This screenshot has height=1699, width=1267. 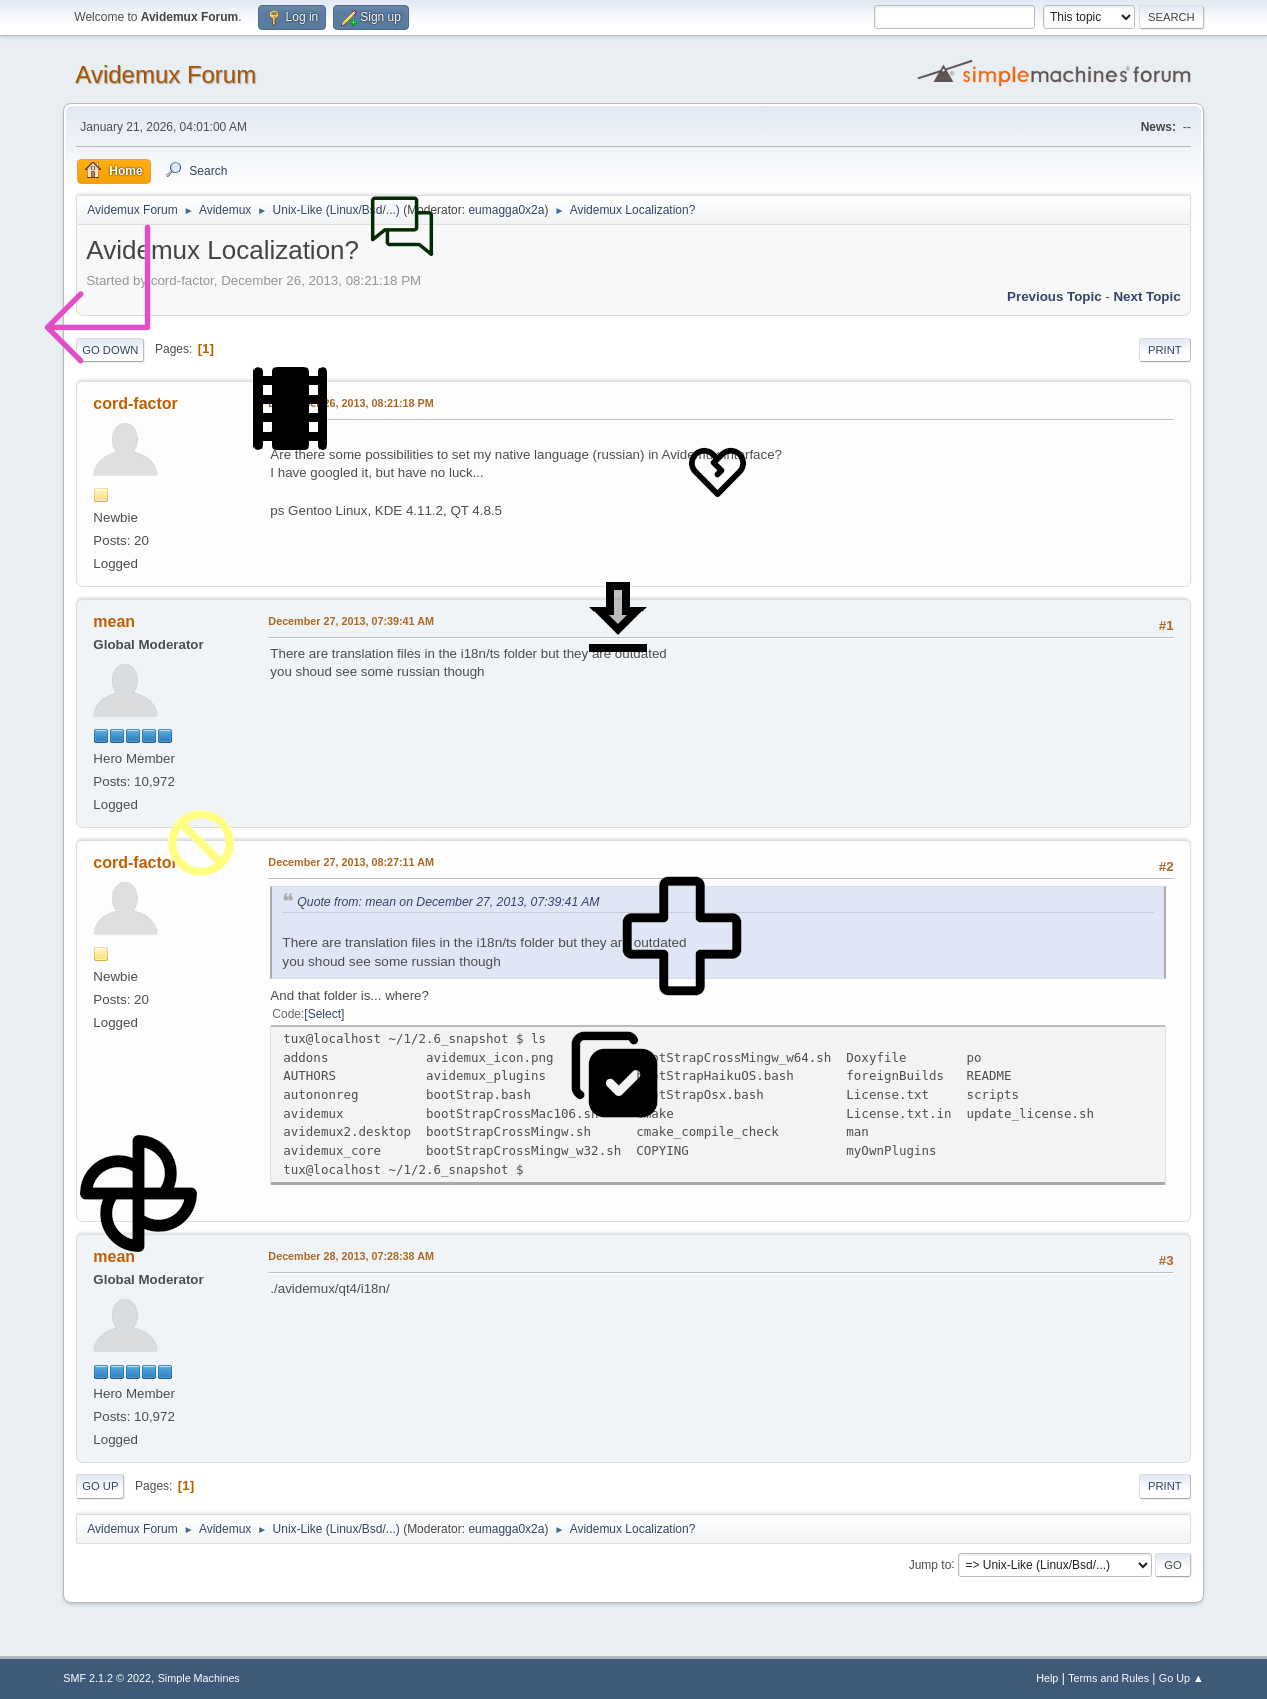 What do you see at coordinates (103, 294) in the screenshot?
I see `go back to previous line or section` at bounding box center [103, 294].